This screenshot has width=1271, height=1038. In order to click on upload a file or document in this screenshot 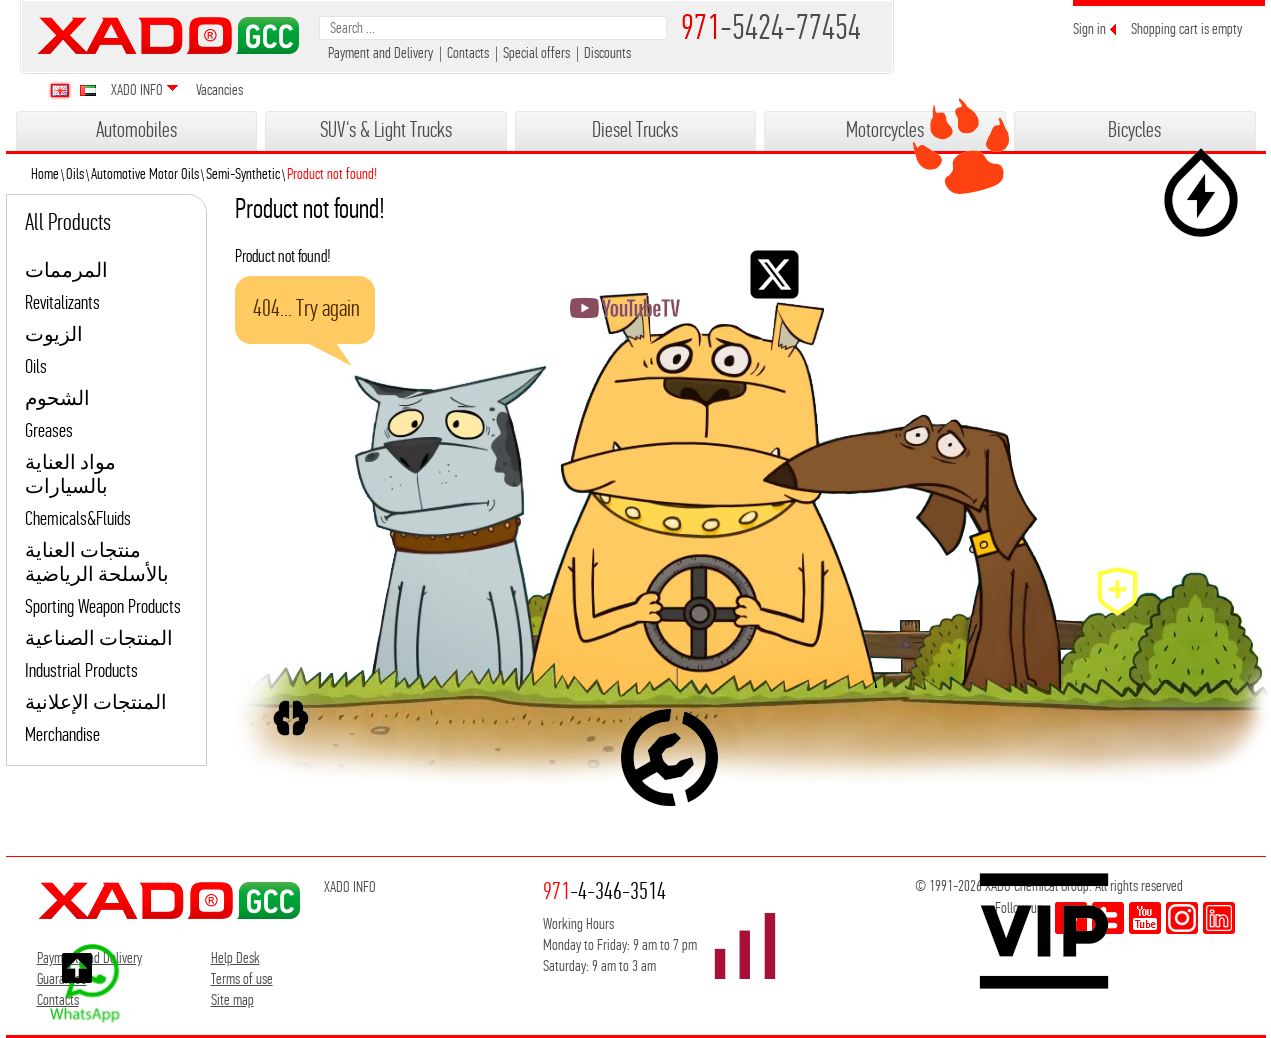, I will do `click(77, 968)`.